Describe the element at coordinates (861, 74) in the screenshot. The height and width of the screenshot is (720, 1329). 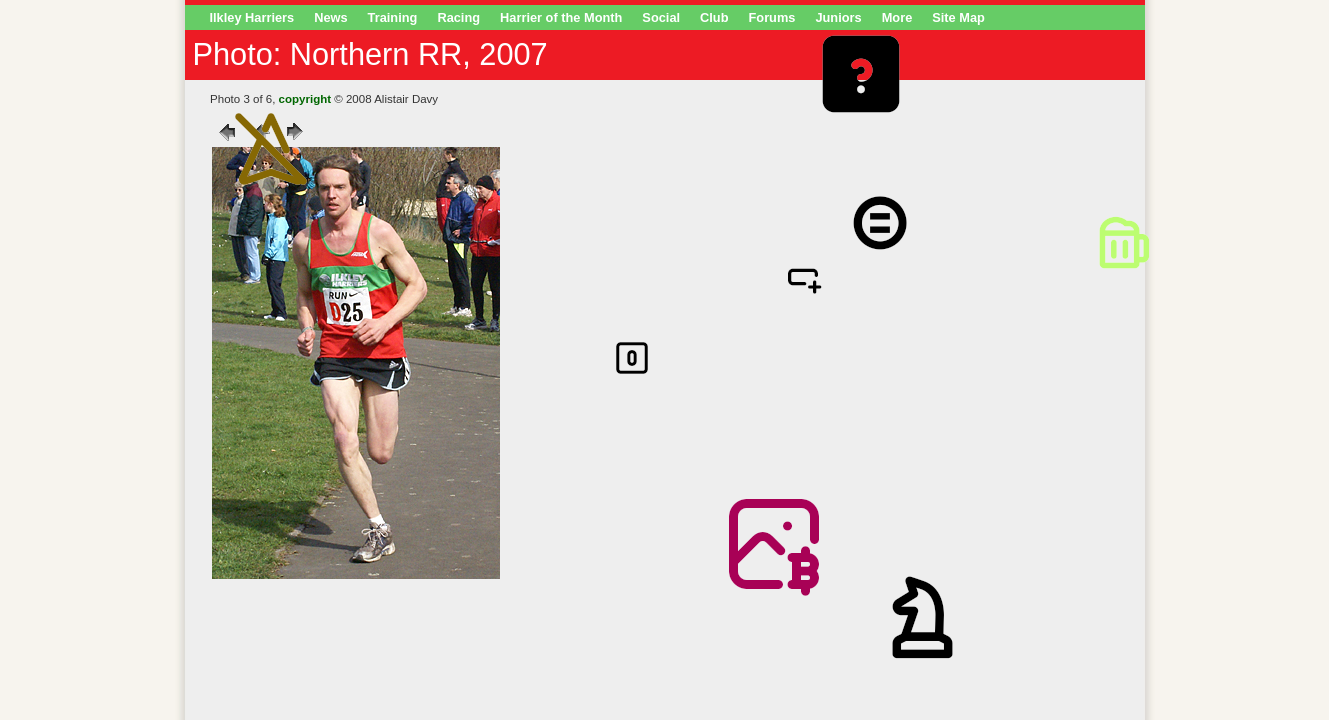
I see `access help or support` at that location.